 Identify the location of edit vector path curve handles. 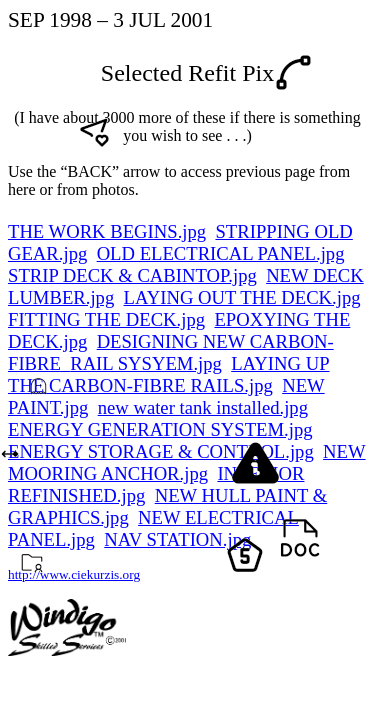
(293, 72).